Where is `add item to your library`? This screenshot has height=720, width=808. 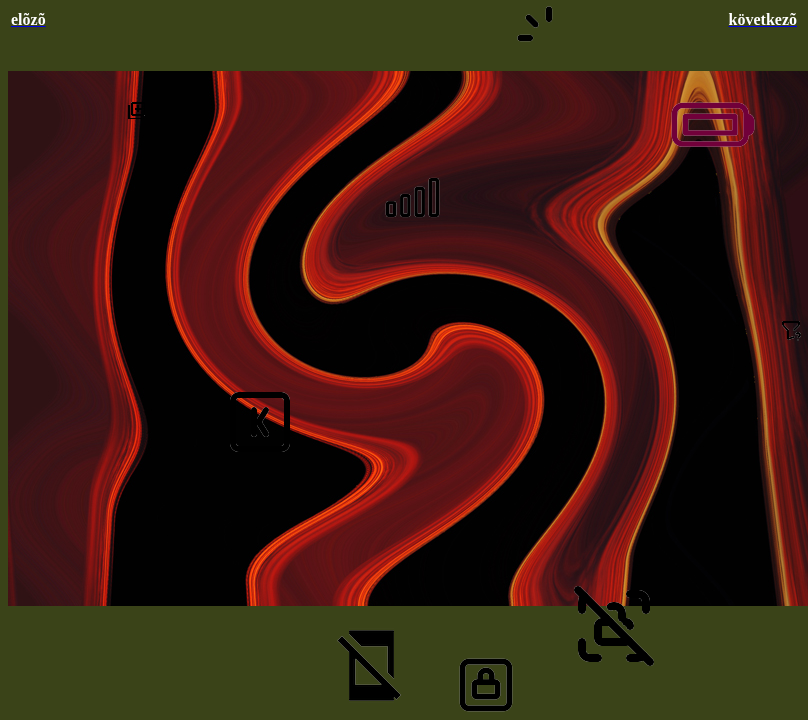 add item to your library is located at coordinates (136, 110).